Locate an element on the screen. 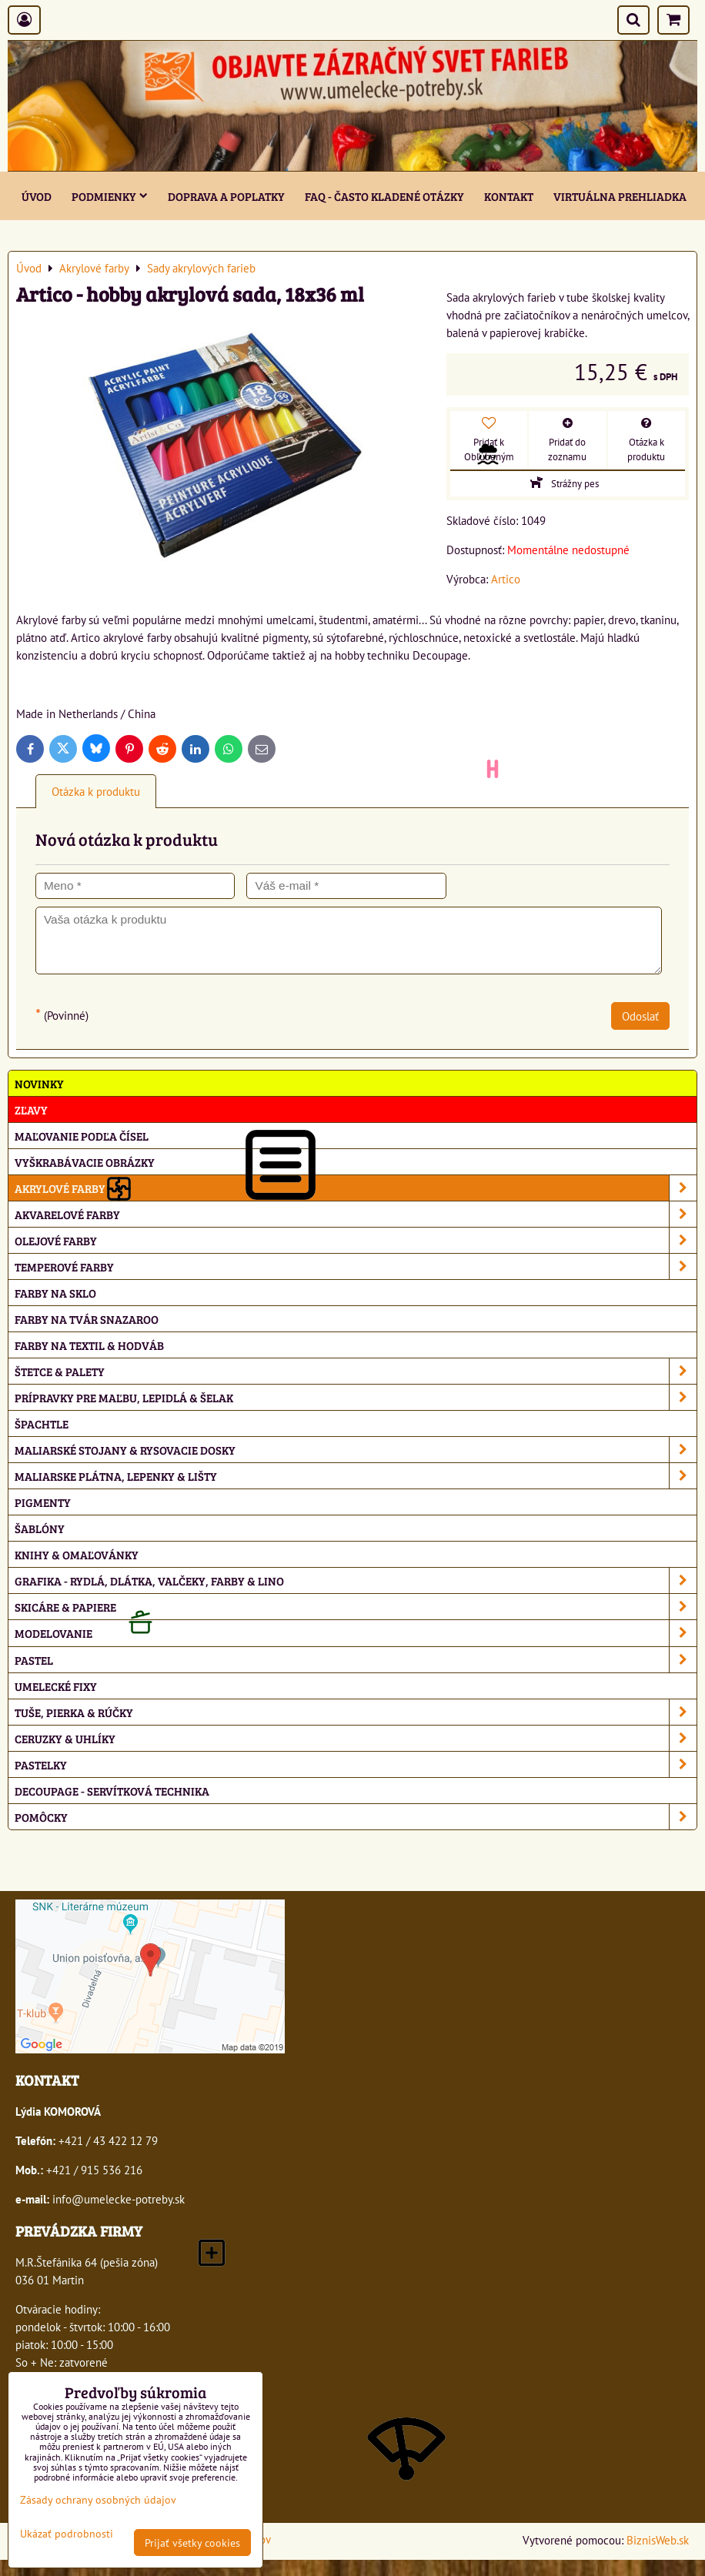 This screenshot has height=2576, width=705. indicates rainy weather with flooding conditions is located at coordinates (488, 454).